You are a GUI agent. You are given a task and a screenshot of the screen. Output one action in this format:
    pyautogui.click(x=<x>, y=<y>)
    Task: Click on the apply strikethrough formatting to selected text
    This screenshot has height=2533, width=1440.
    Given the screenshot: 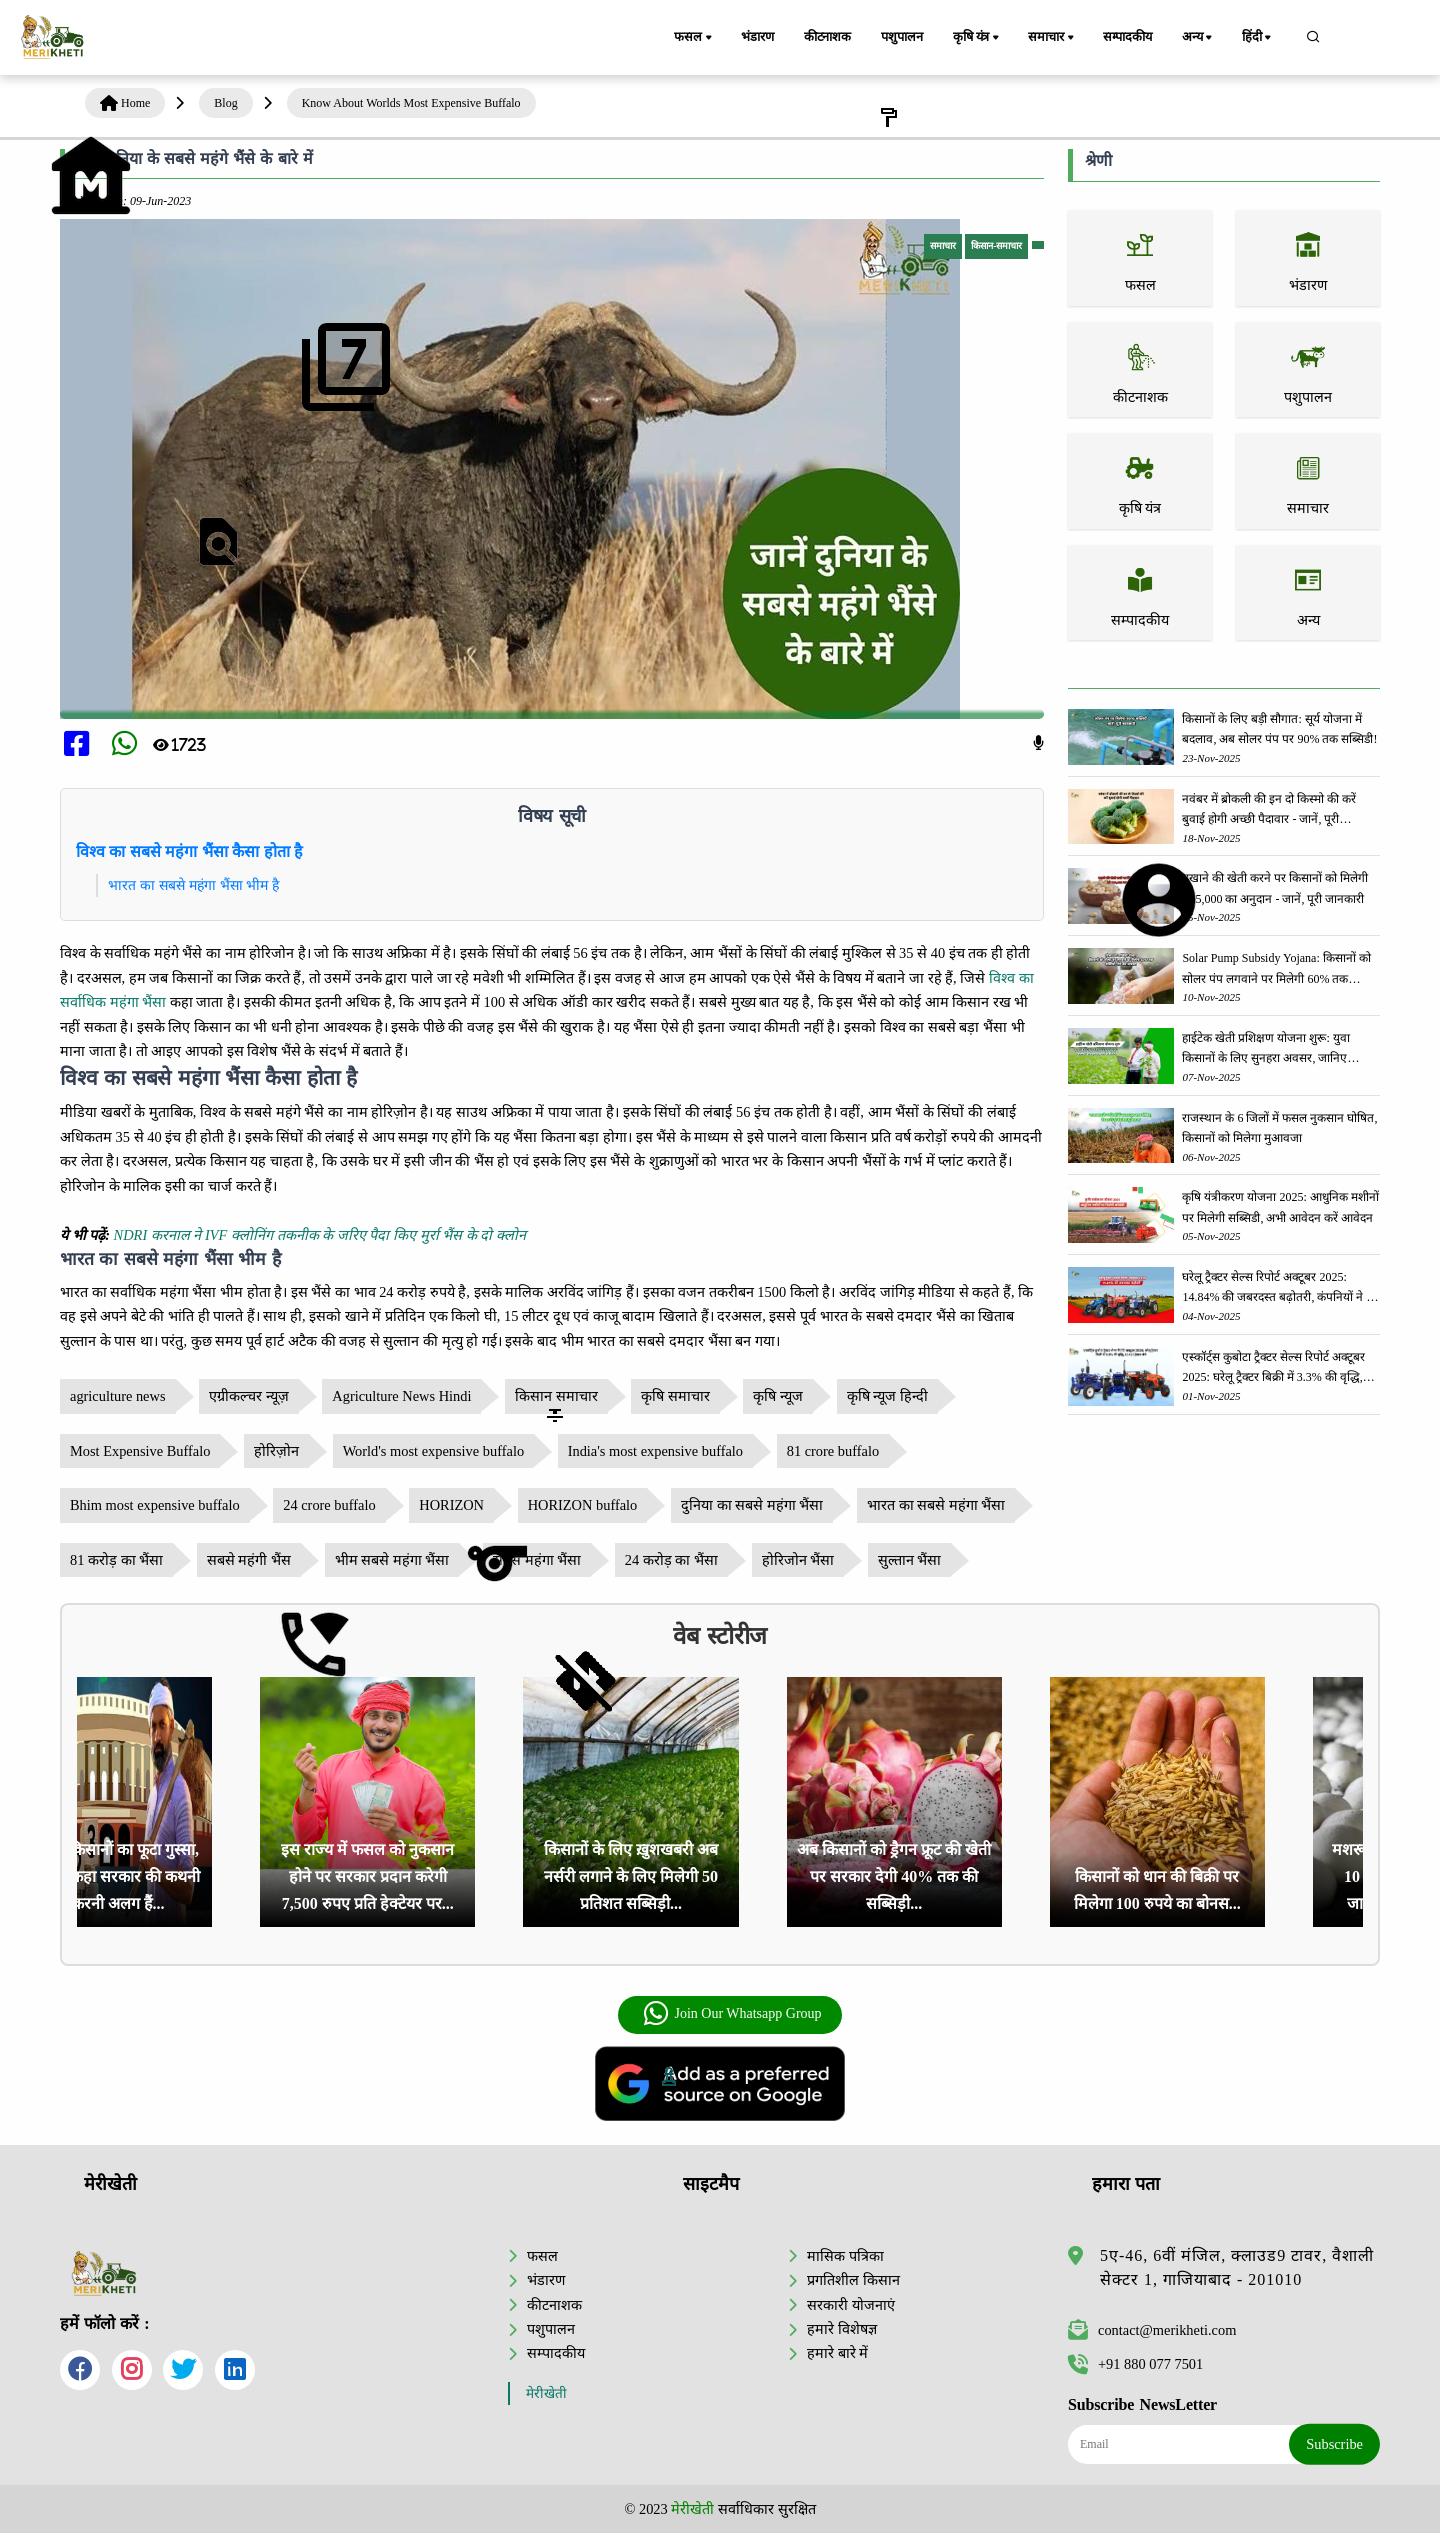 What is the action you would take?
    pyautogui.click(x=555, y=1416)
    